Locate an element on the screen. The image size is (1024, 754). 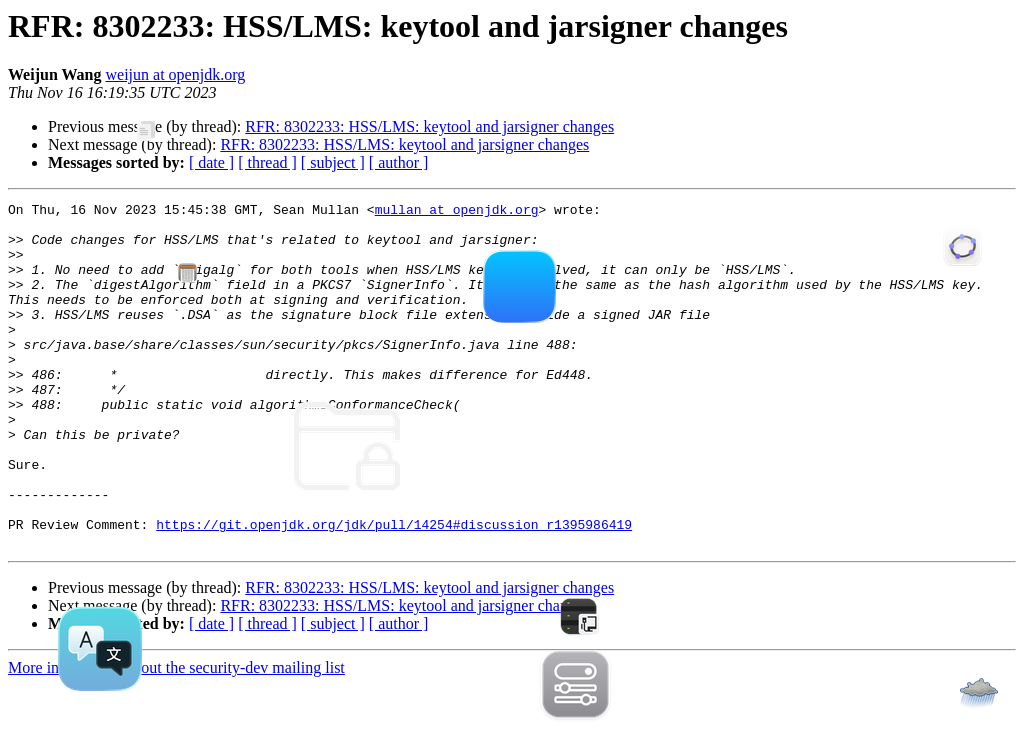
open interface design preferences is located at coordinates (575, 685).